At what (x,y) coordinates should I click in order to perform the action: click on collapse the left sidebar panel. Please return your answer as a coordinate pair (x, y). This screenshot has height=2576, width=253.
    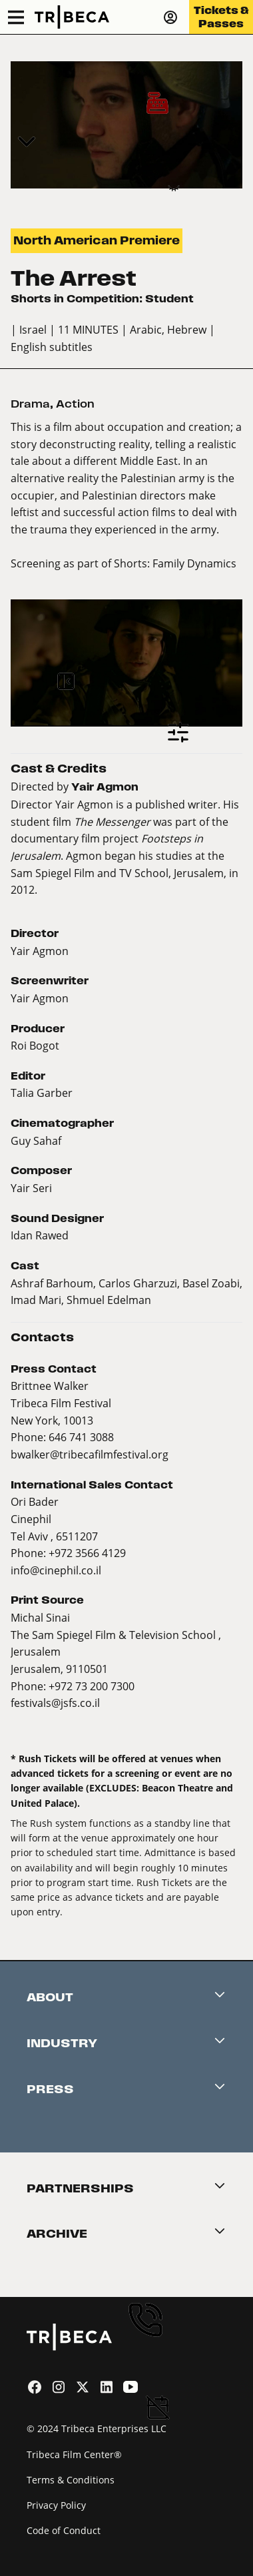
    Looking at the image, I should click on (66, 681).